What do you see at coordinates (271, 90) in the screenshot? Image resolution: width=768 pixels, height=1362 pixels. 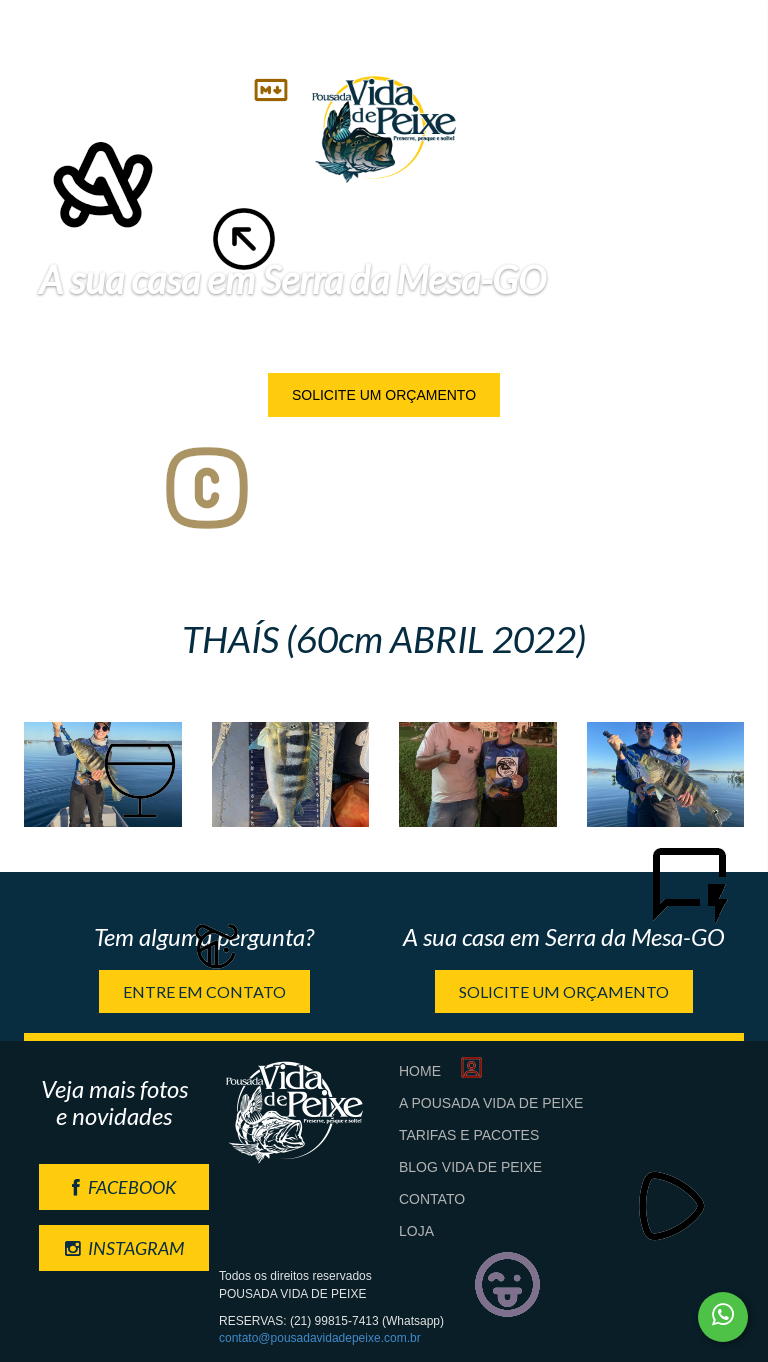 I see `format text using markdown` at bounding box center [271, 90].